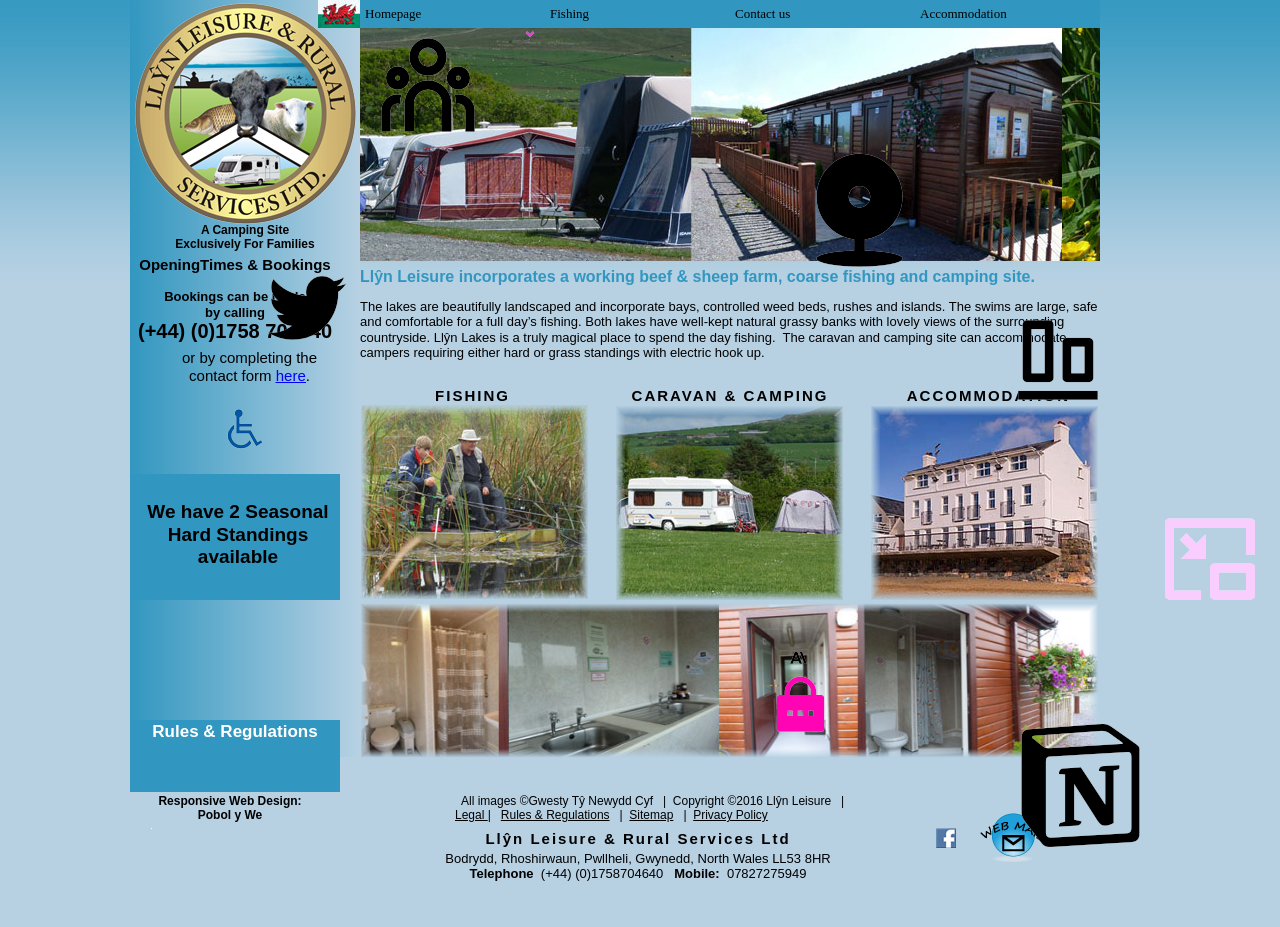 The image size is (1280, 927). I want to click on align items to the bottom of a container, so click(1058, 360).